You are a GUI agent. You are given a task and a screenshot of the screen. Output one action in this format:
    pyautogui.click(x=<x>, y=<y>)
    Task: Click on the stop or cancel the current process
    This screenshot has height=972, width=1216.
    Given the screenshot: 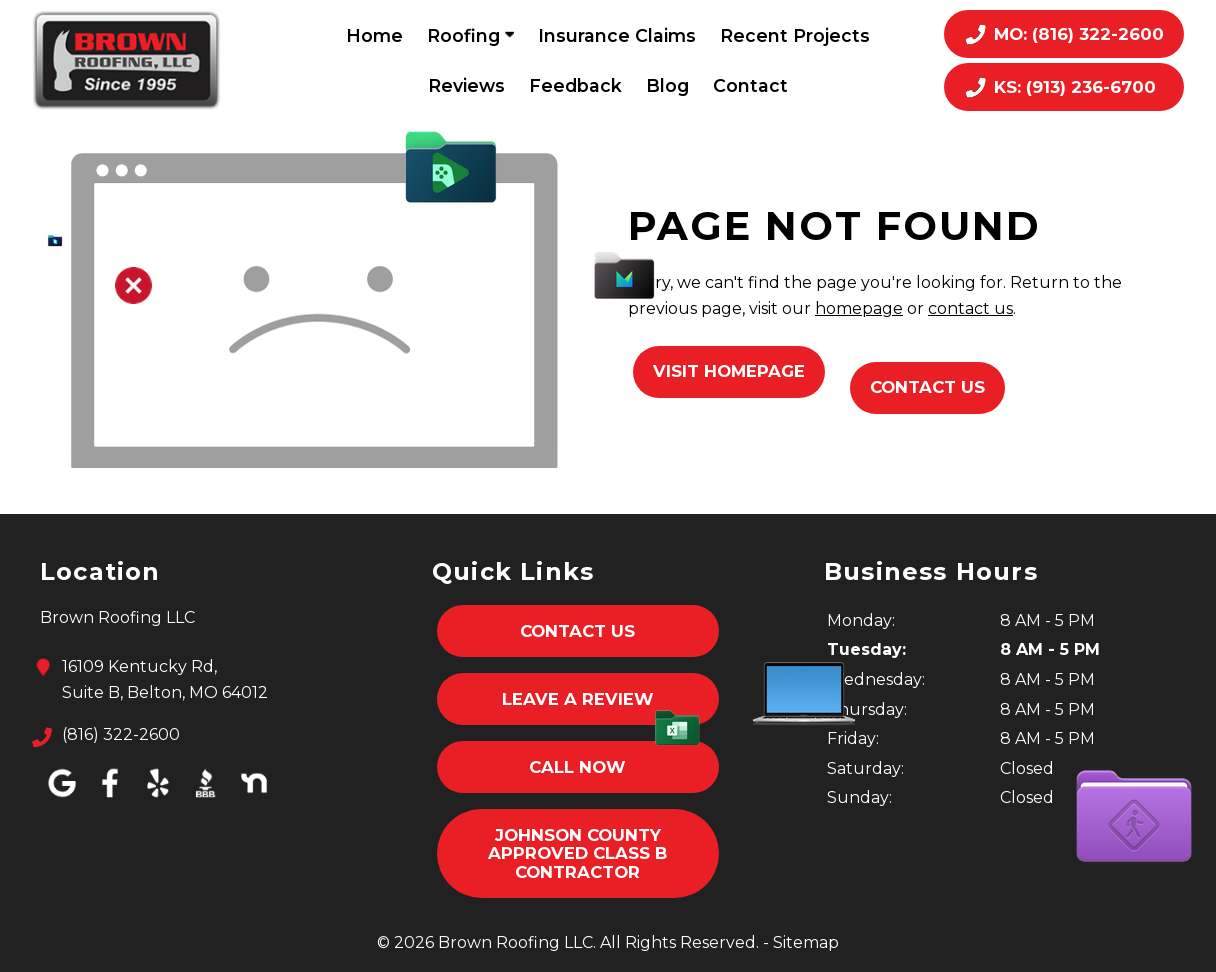 What is the action you would take?
    pyautogui.click(x=133, y=285)
    